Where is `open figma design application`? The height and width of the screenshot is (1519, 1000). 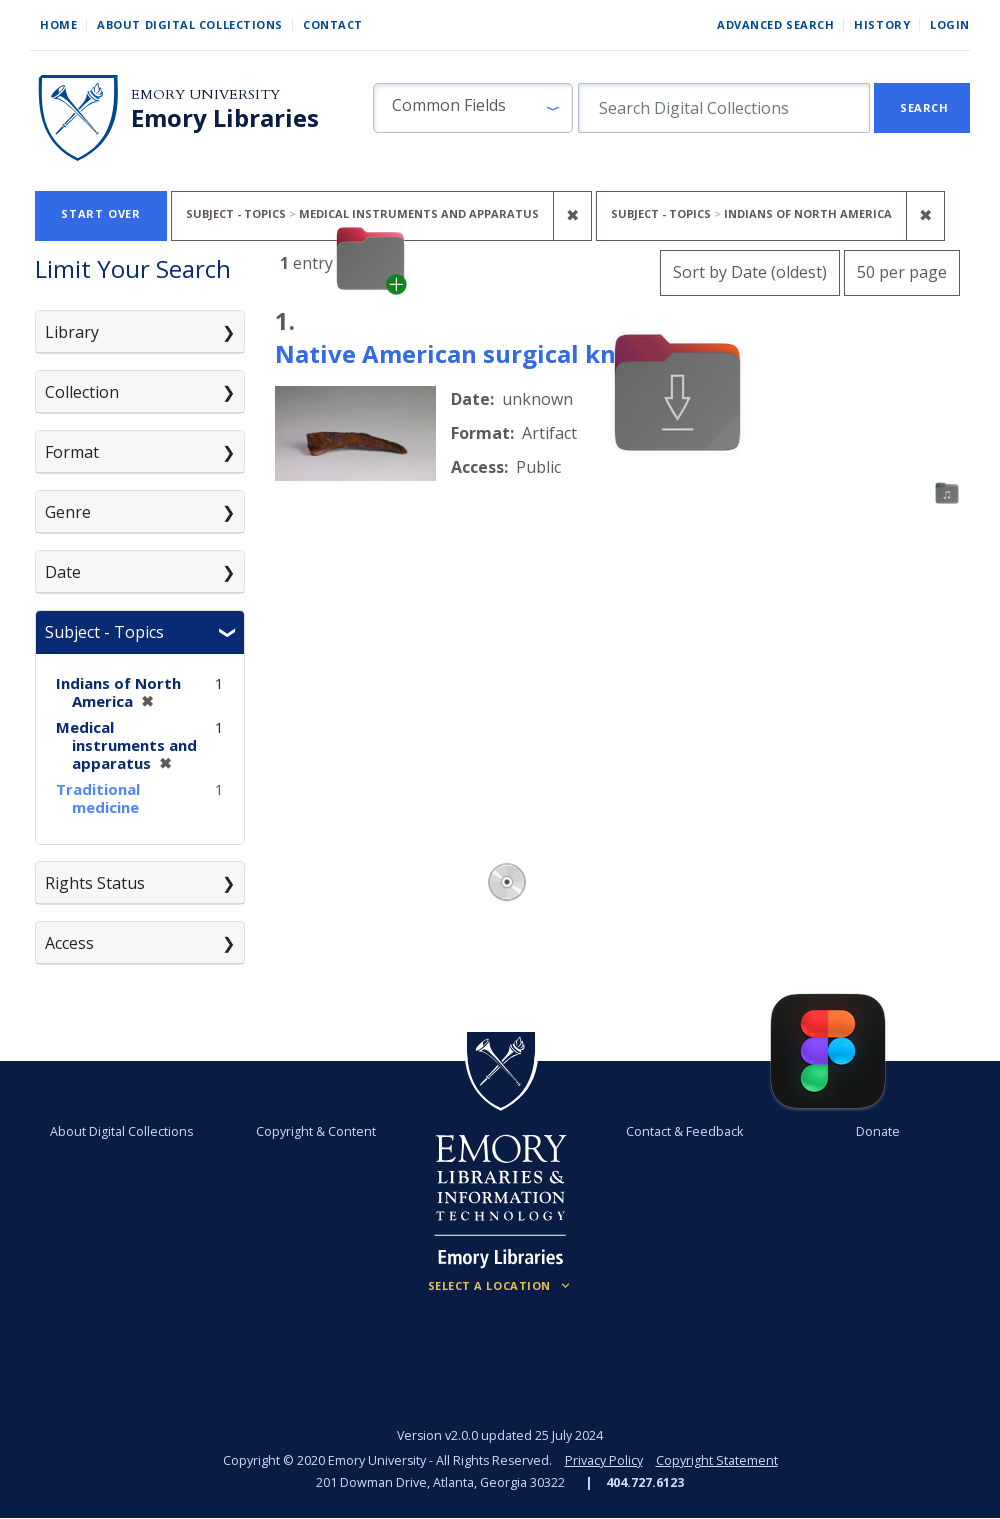
open figma design application is located at coordinates (828, 1051).